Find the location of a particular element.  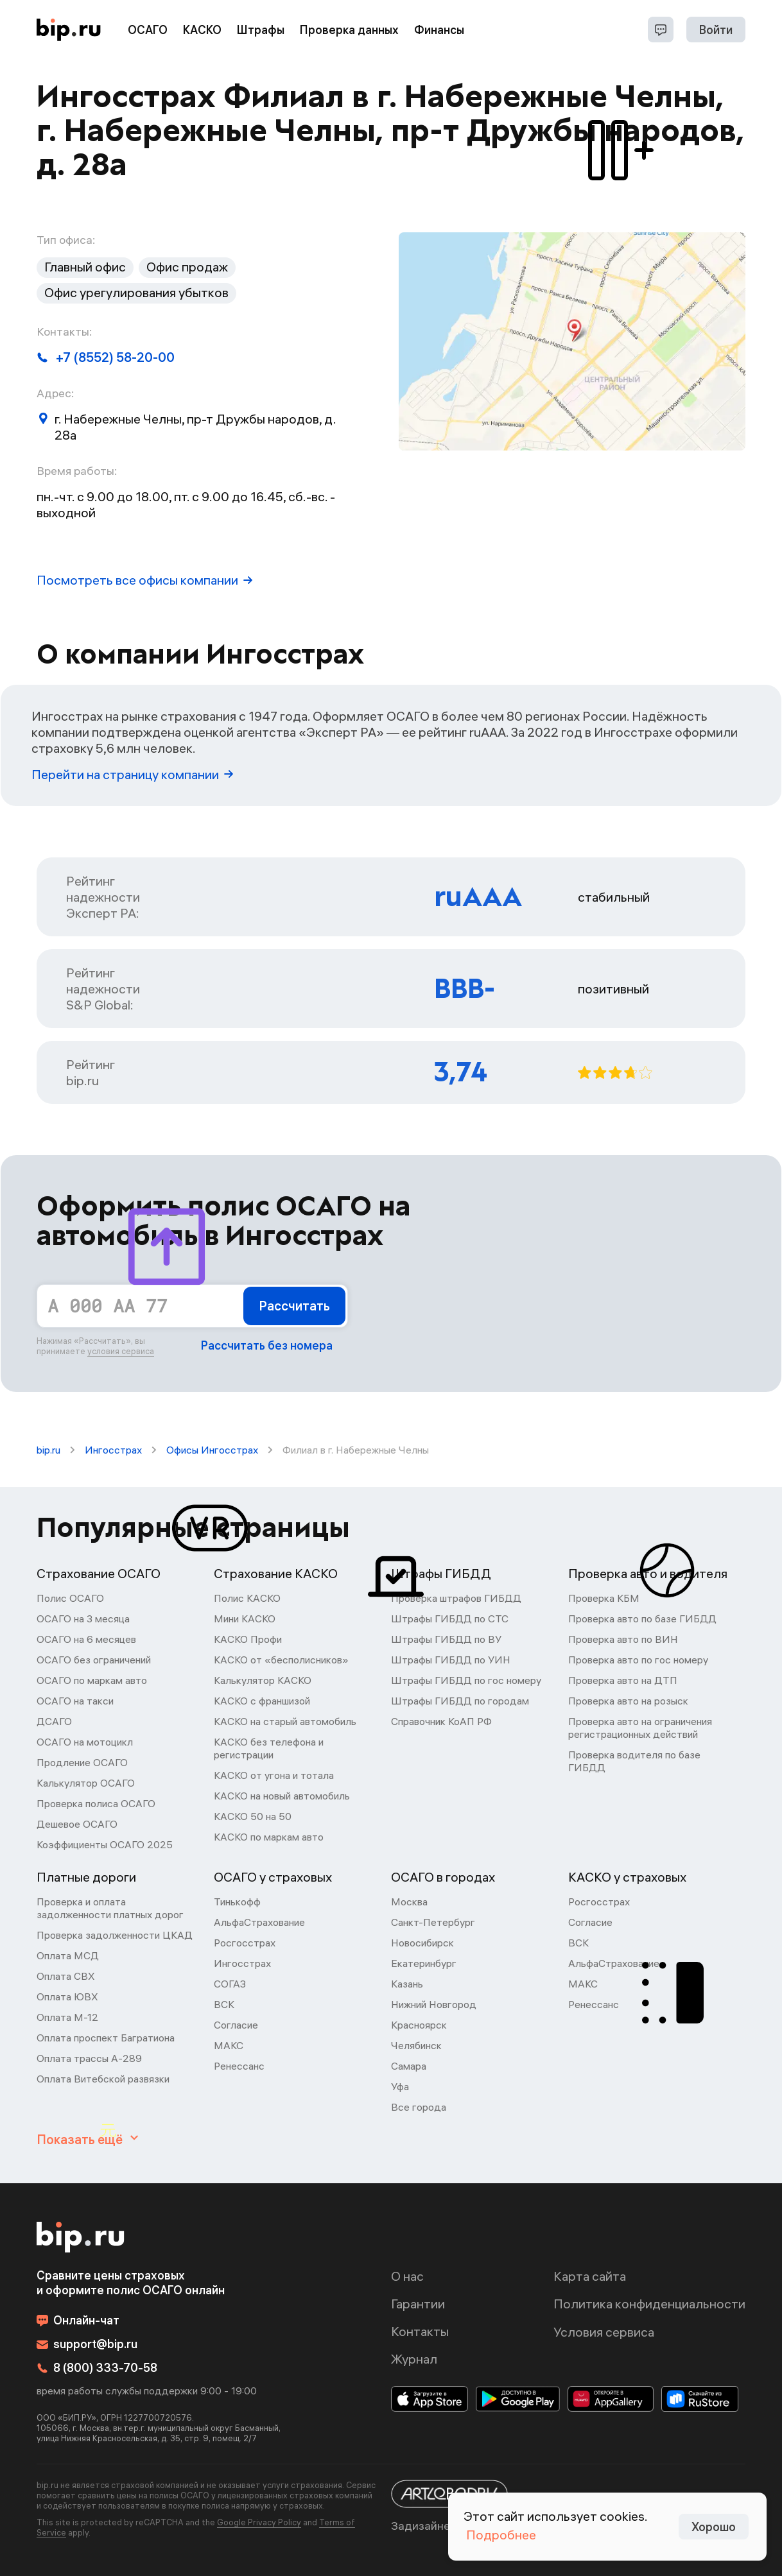

align content to the right edge is located at coordinates (673, 1993).